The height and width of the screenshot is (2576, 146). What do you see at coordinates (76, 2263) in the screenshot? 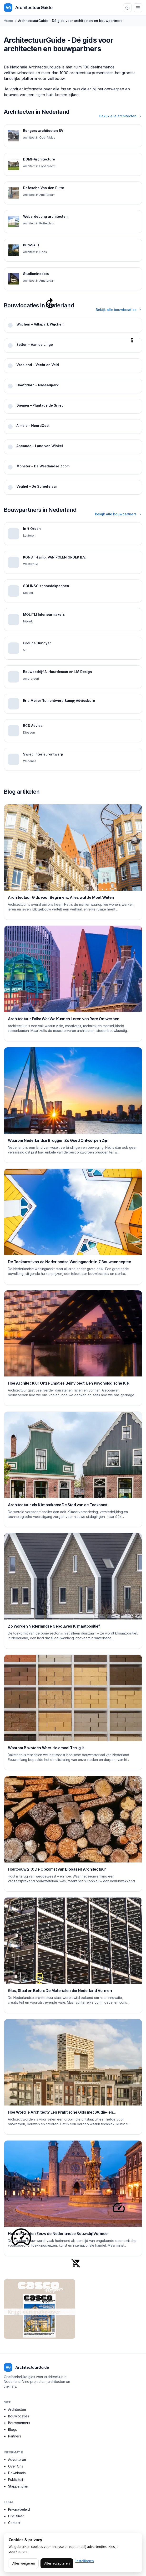
I see `remove item from shopping cart` at bounding box center [76, 2263].